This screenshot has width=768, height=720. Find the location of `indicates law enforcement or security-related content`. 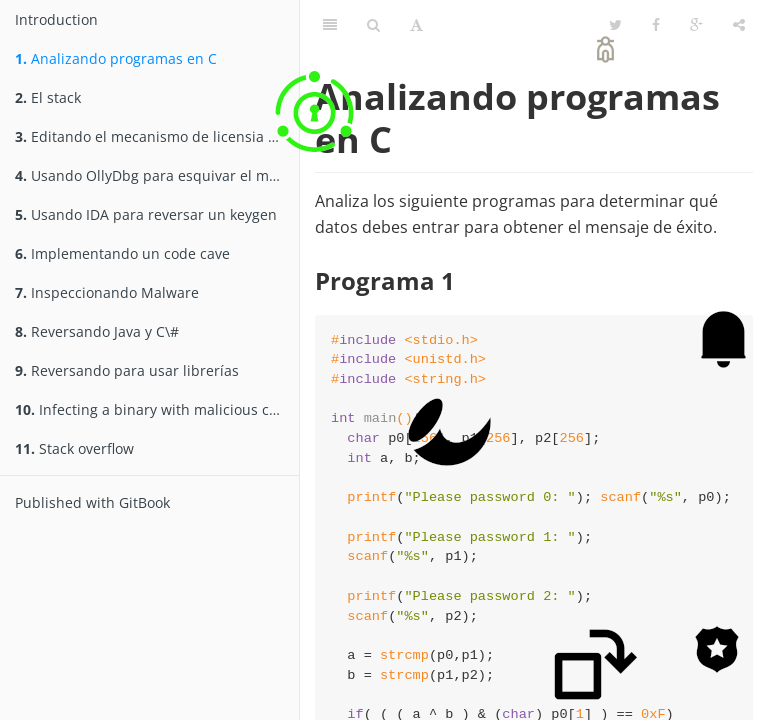

indicates law enforcement or security-related content is located at coordinates (717, 649).